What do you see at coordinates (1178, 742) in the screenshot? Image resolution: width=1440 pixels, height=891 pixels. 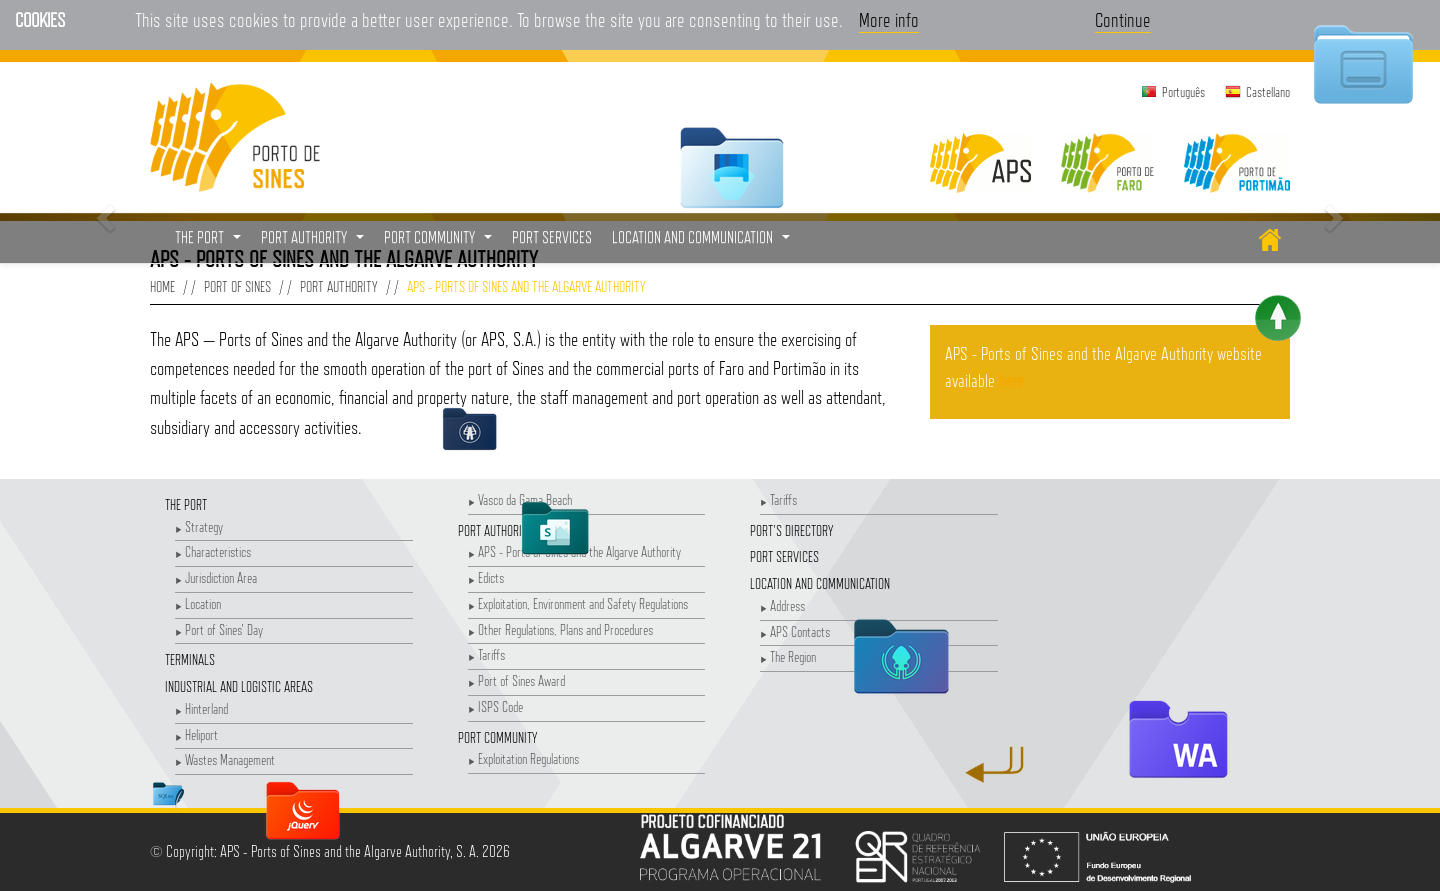 I see `folder containing webassembly project files` at bounding box center [1178, 742].